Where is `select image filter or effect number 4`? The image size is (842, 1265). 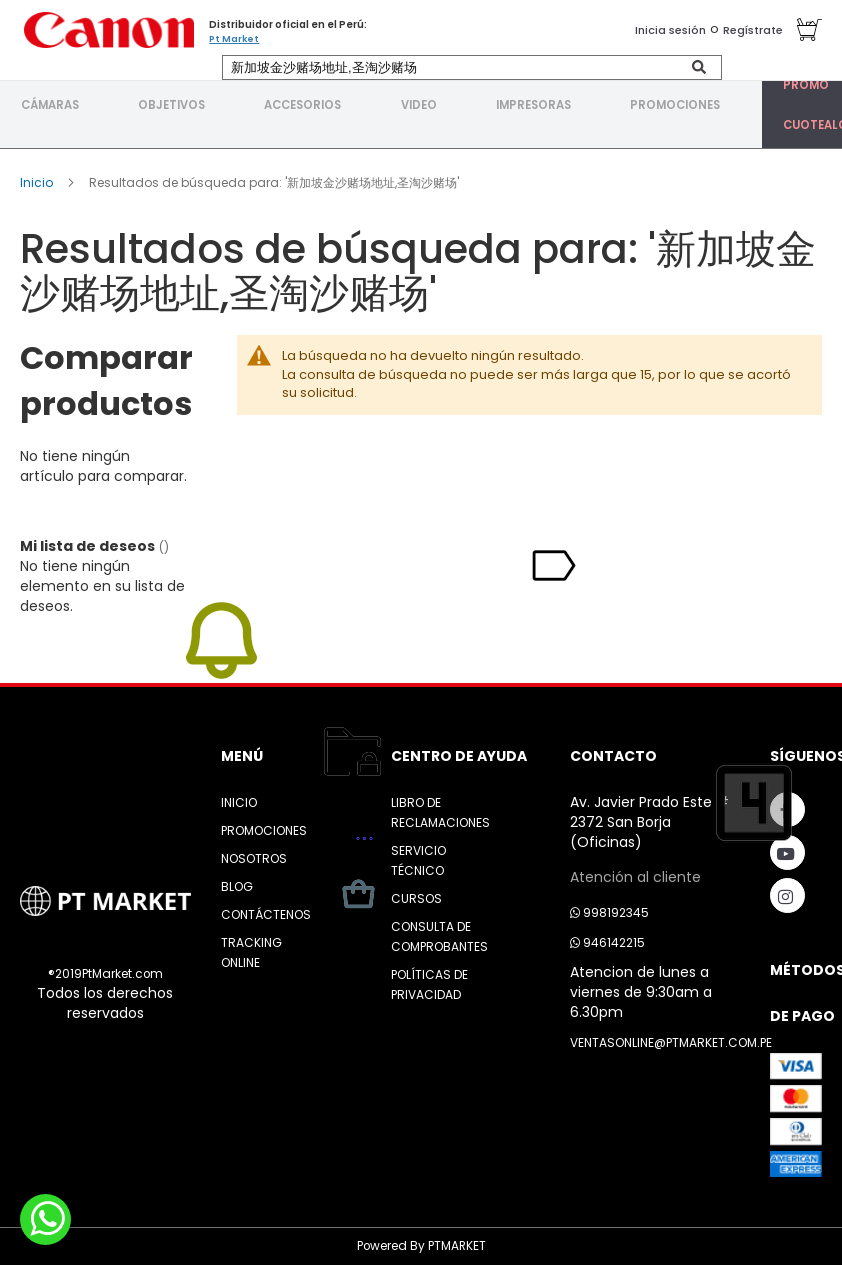
select image filter or effect number 4 is located at coordinates (754, 803).